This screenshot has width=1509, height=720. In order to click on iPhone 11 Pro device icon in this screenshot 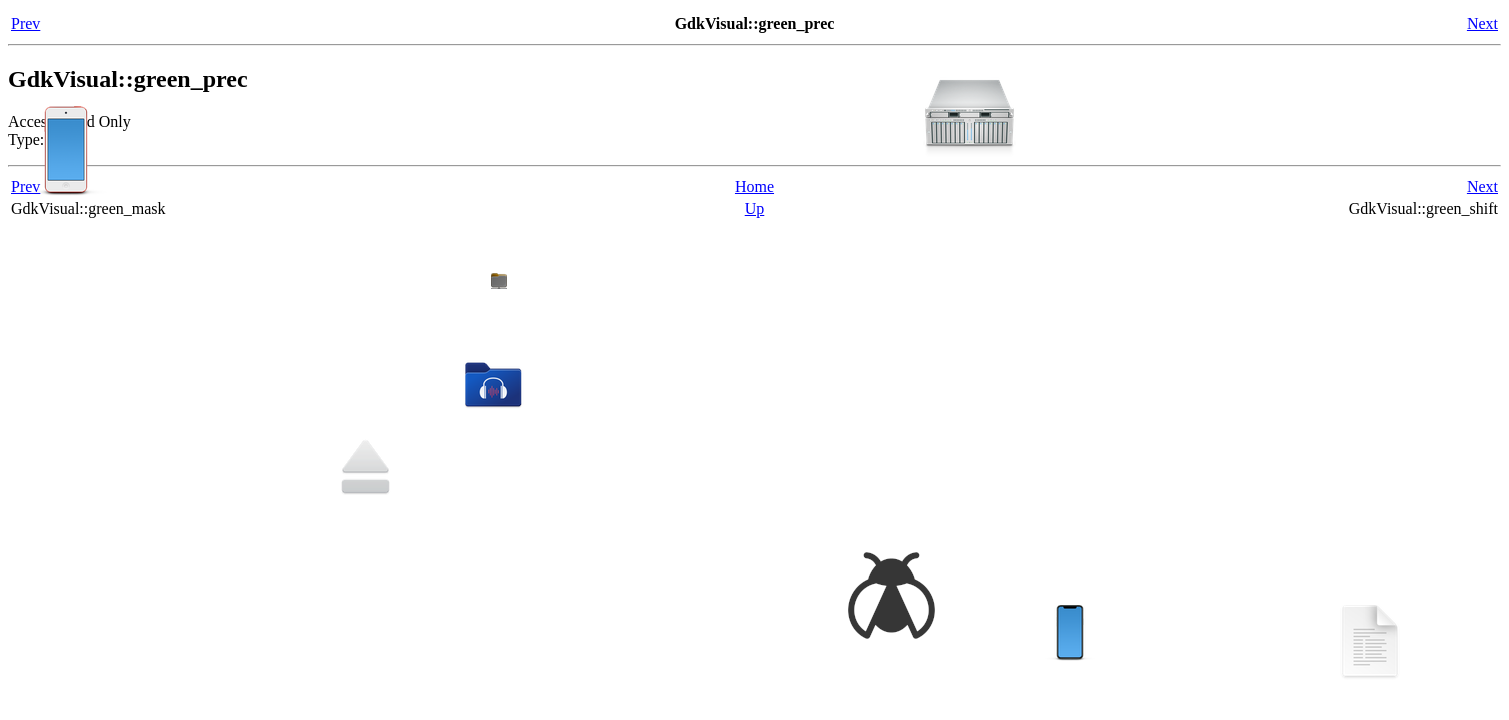, I will do `click(1070, 633)`.